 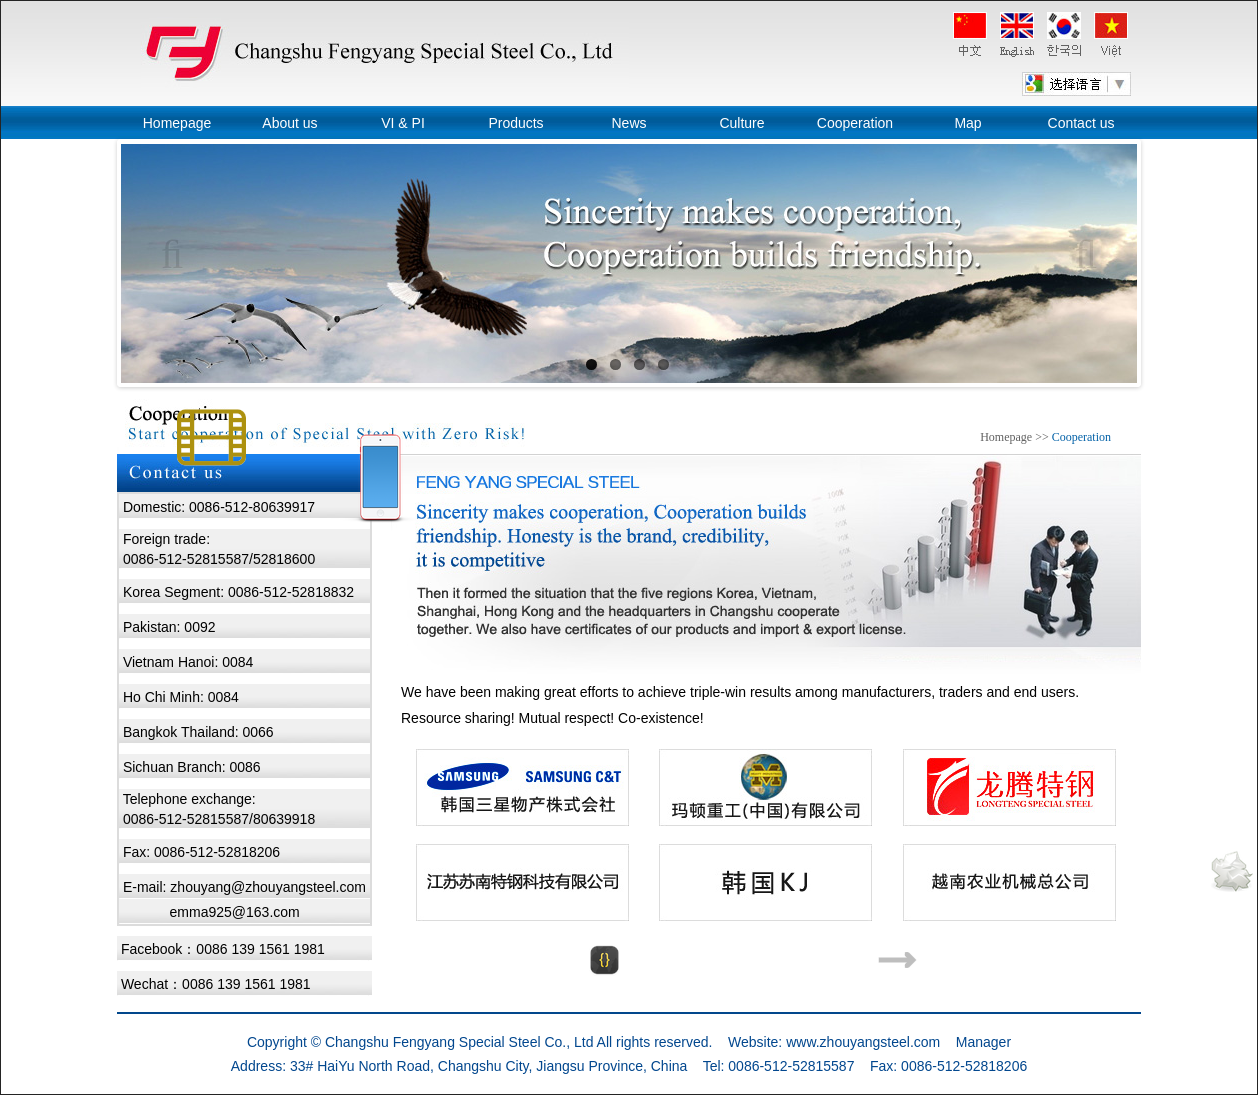 What do you see at coordinates (380, 478) in the screenshot?
I see `iPod Touch device connected` at bounding box center [380, 478].